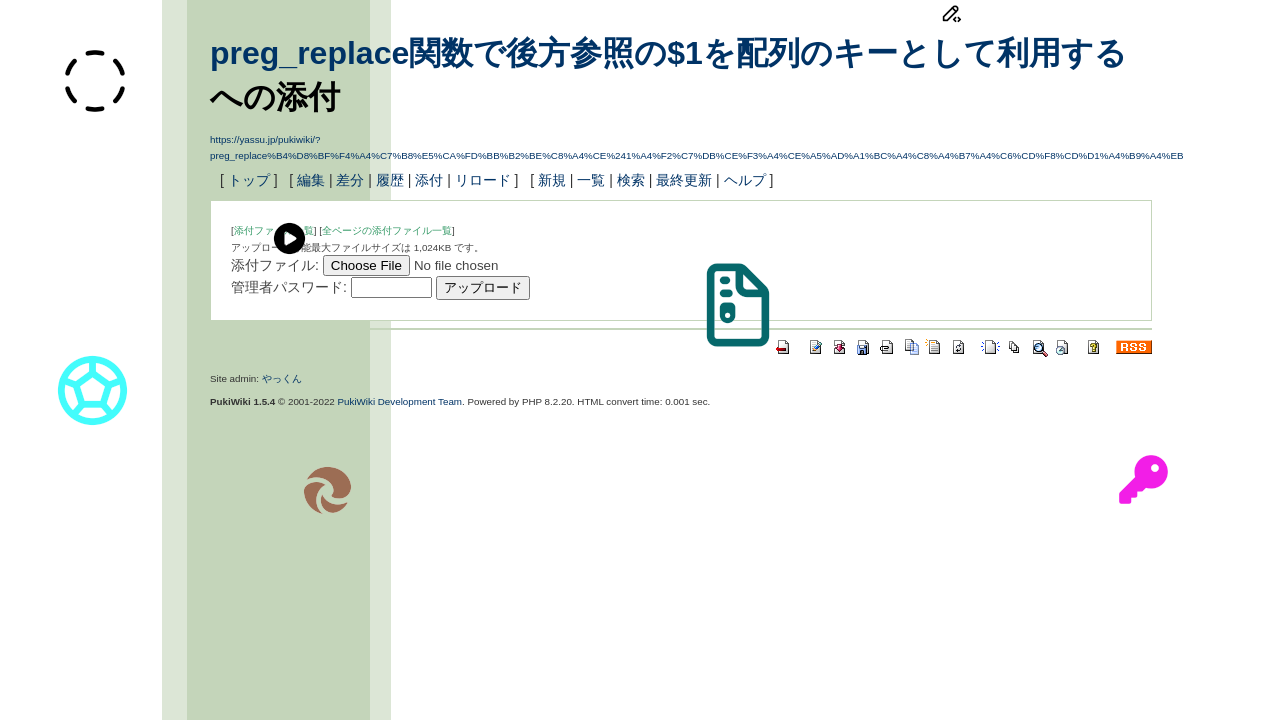  What do you see at coordinates (95, 81) in the screenshot?
I see `indicates loading or processing in progress` at bounding box center [95, 81].